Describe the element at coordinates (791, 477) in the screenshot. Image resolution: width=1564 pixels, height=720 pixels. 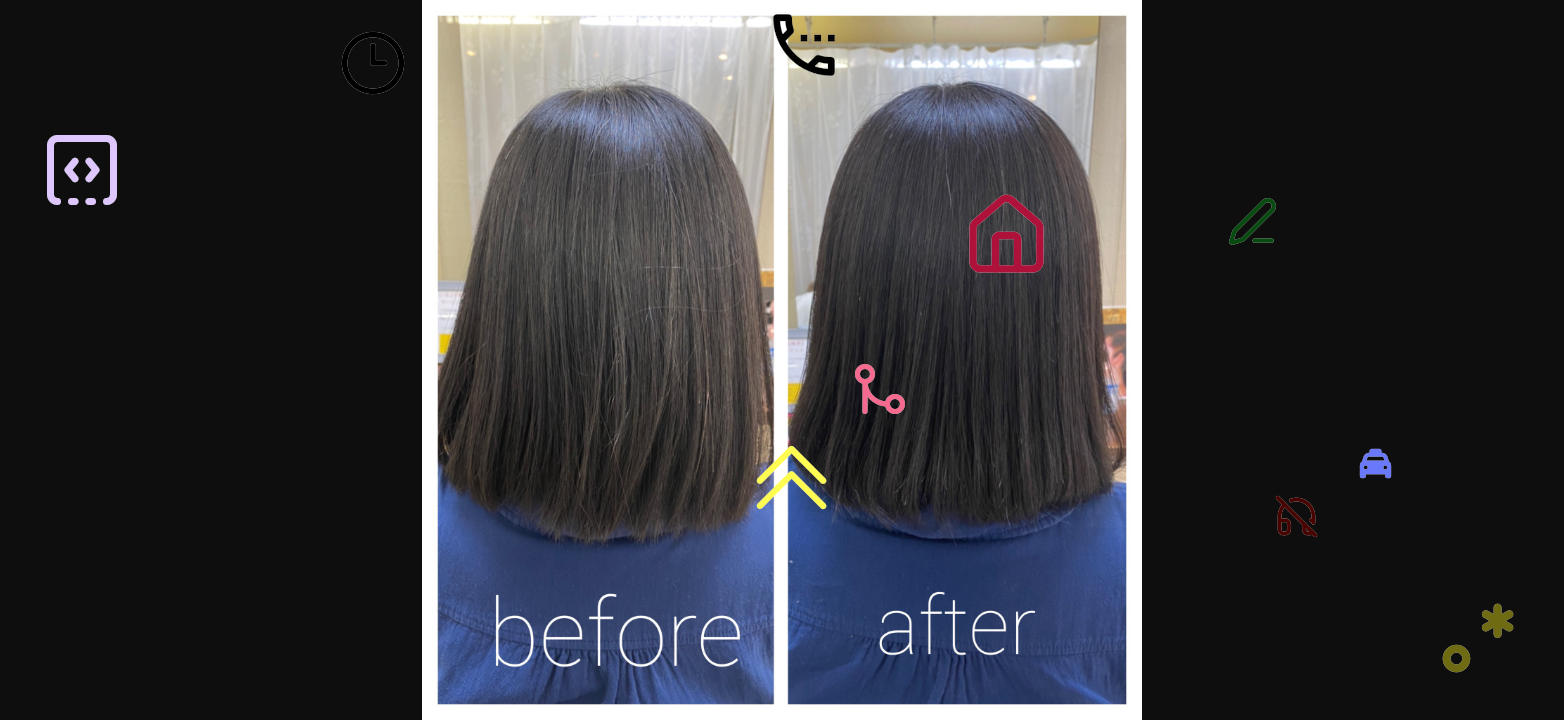
I see `scroll to top of page` at that location.